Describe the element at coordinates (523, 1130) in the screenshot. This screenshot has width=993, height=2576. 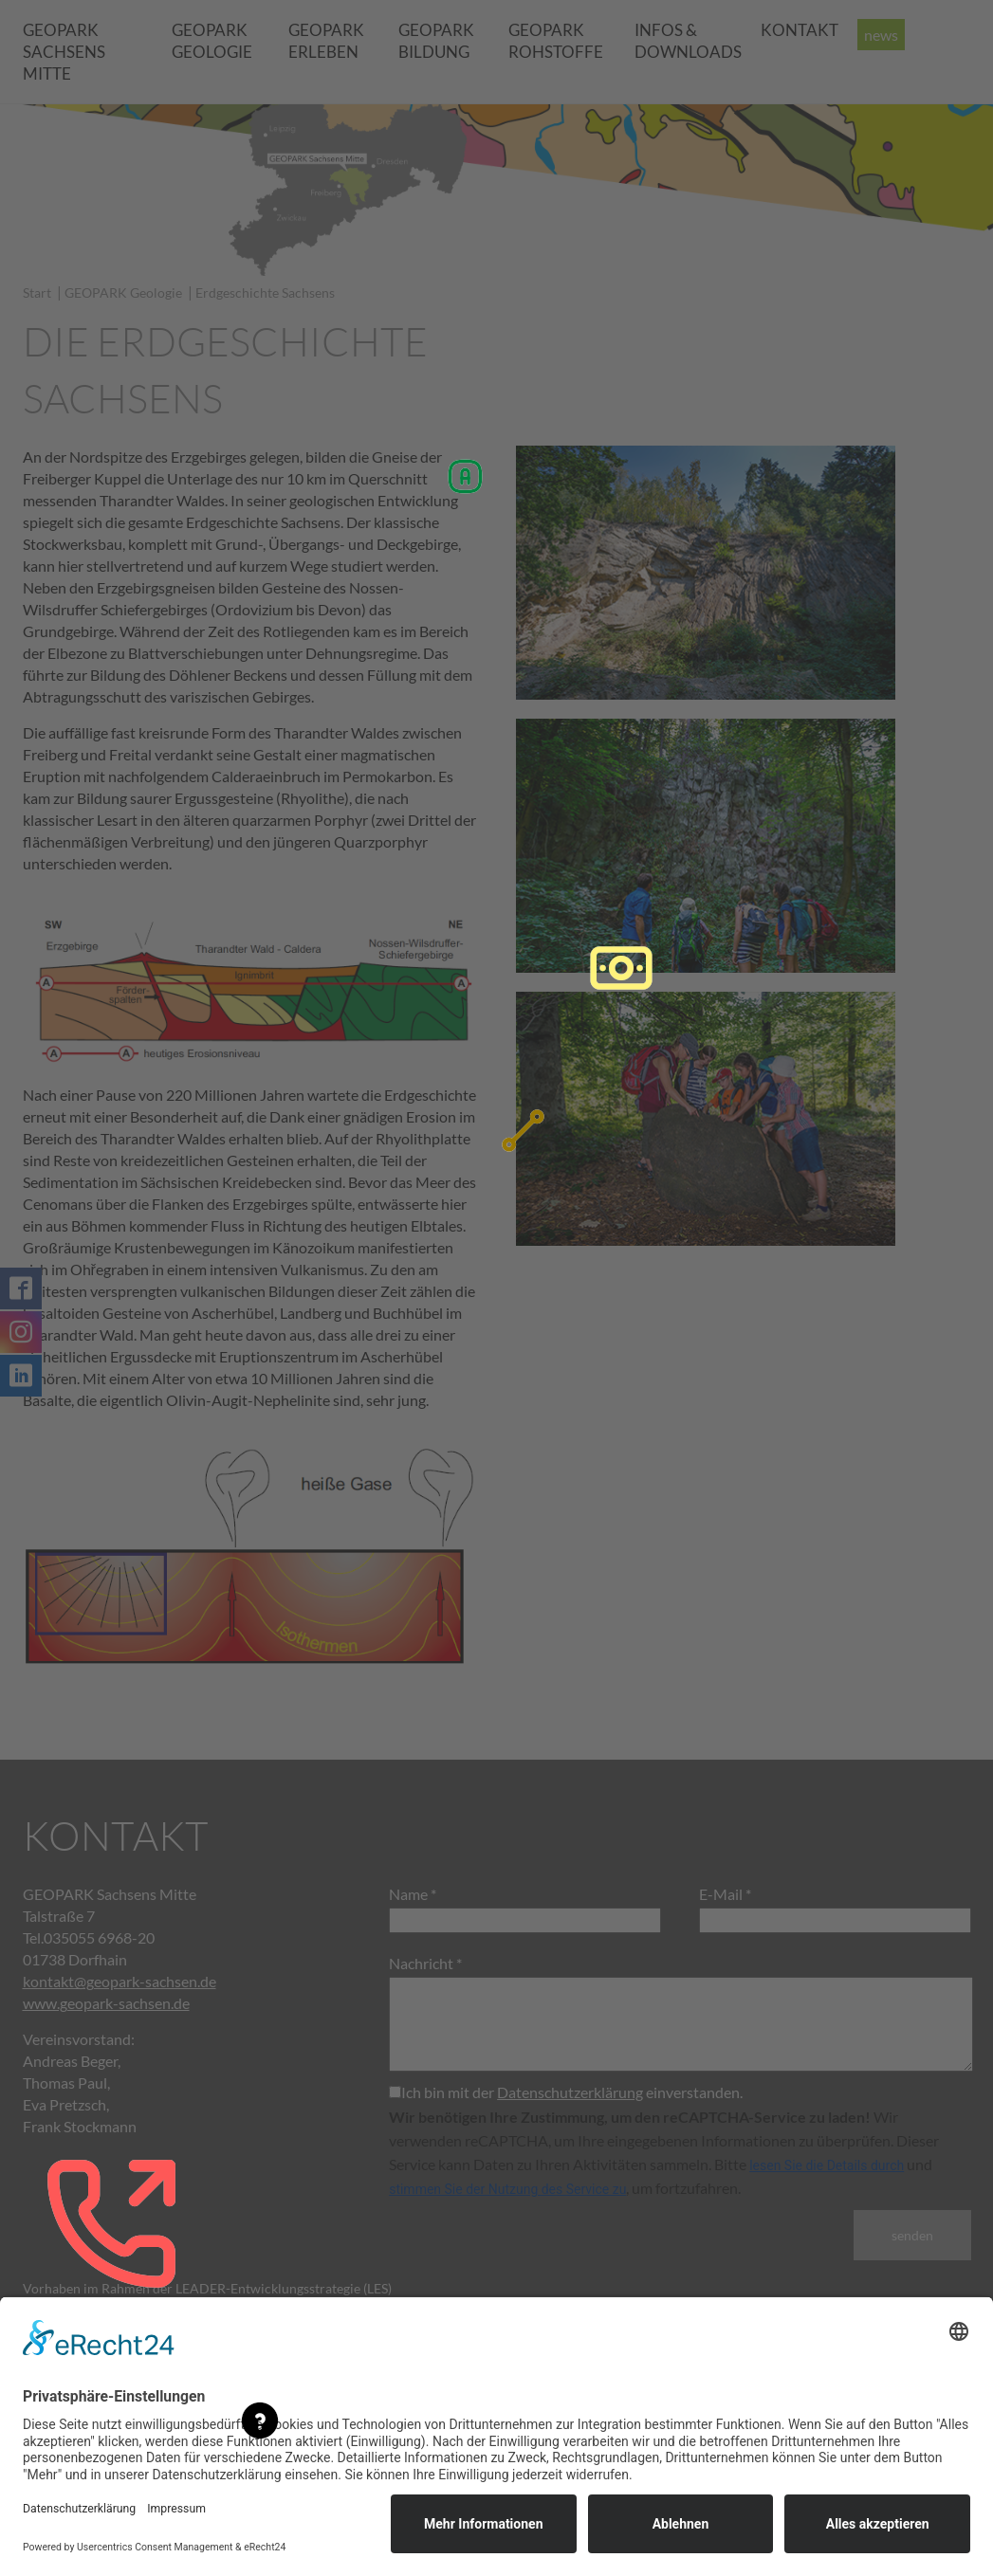
I see `draw a straight line between two points` at that location.